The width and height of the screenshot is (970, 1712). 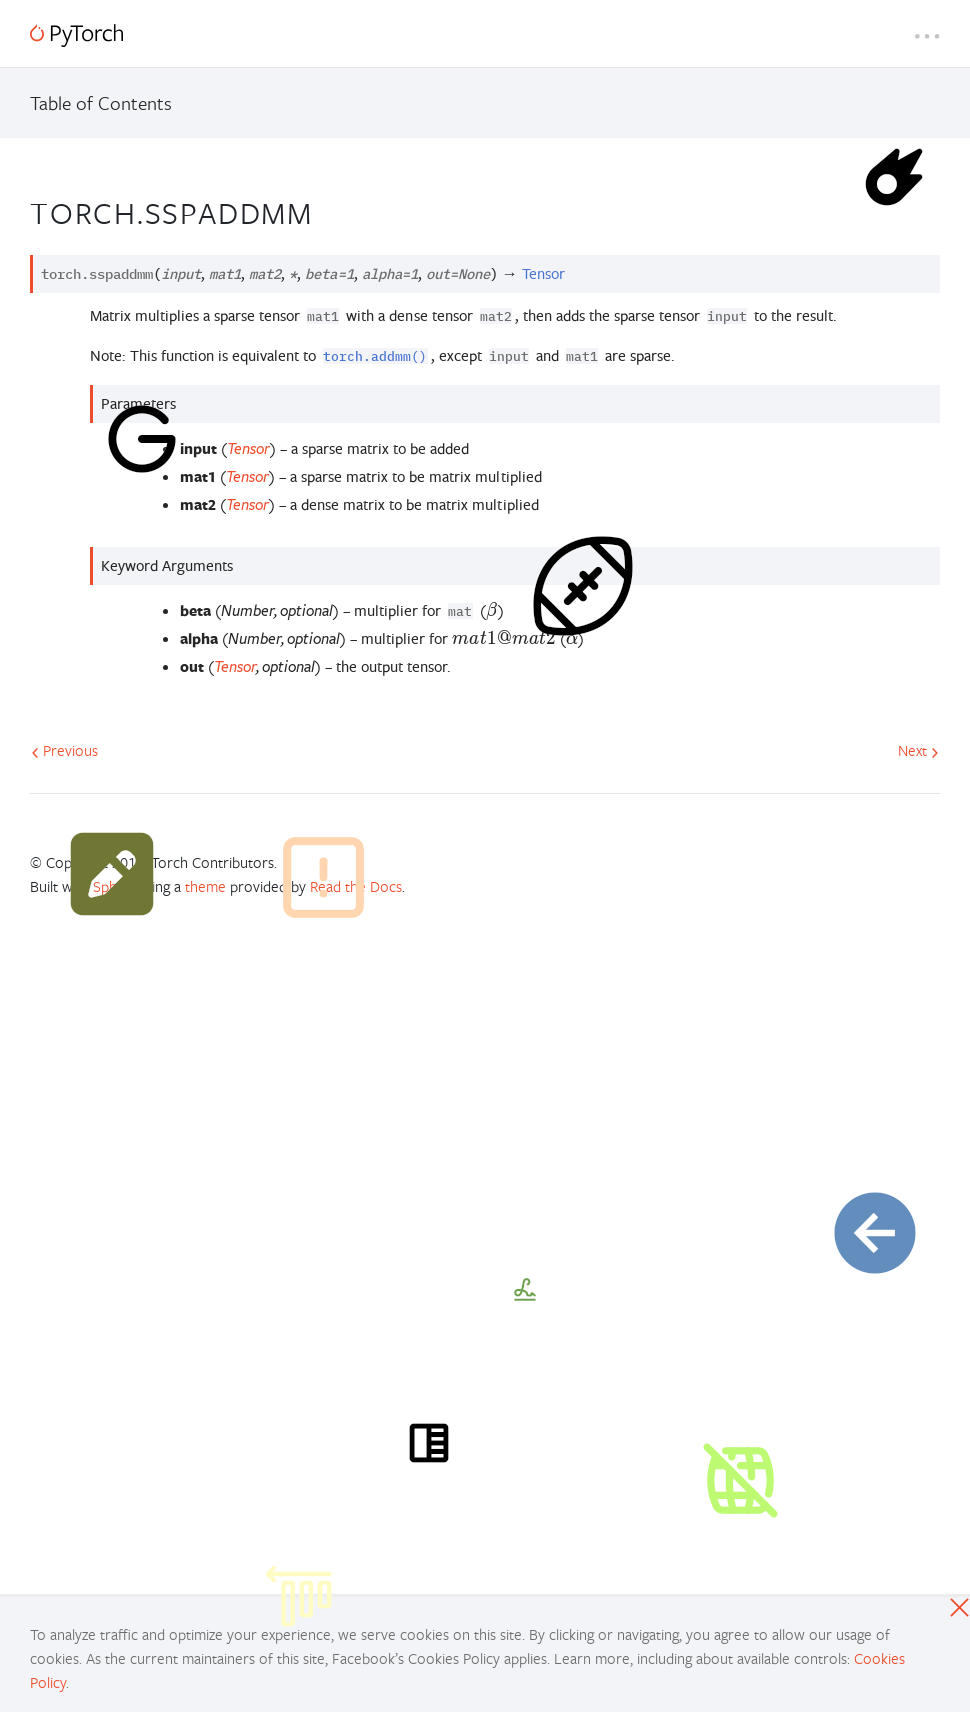 I want to click on access sports scores and updates, so click(x=583, y=586).